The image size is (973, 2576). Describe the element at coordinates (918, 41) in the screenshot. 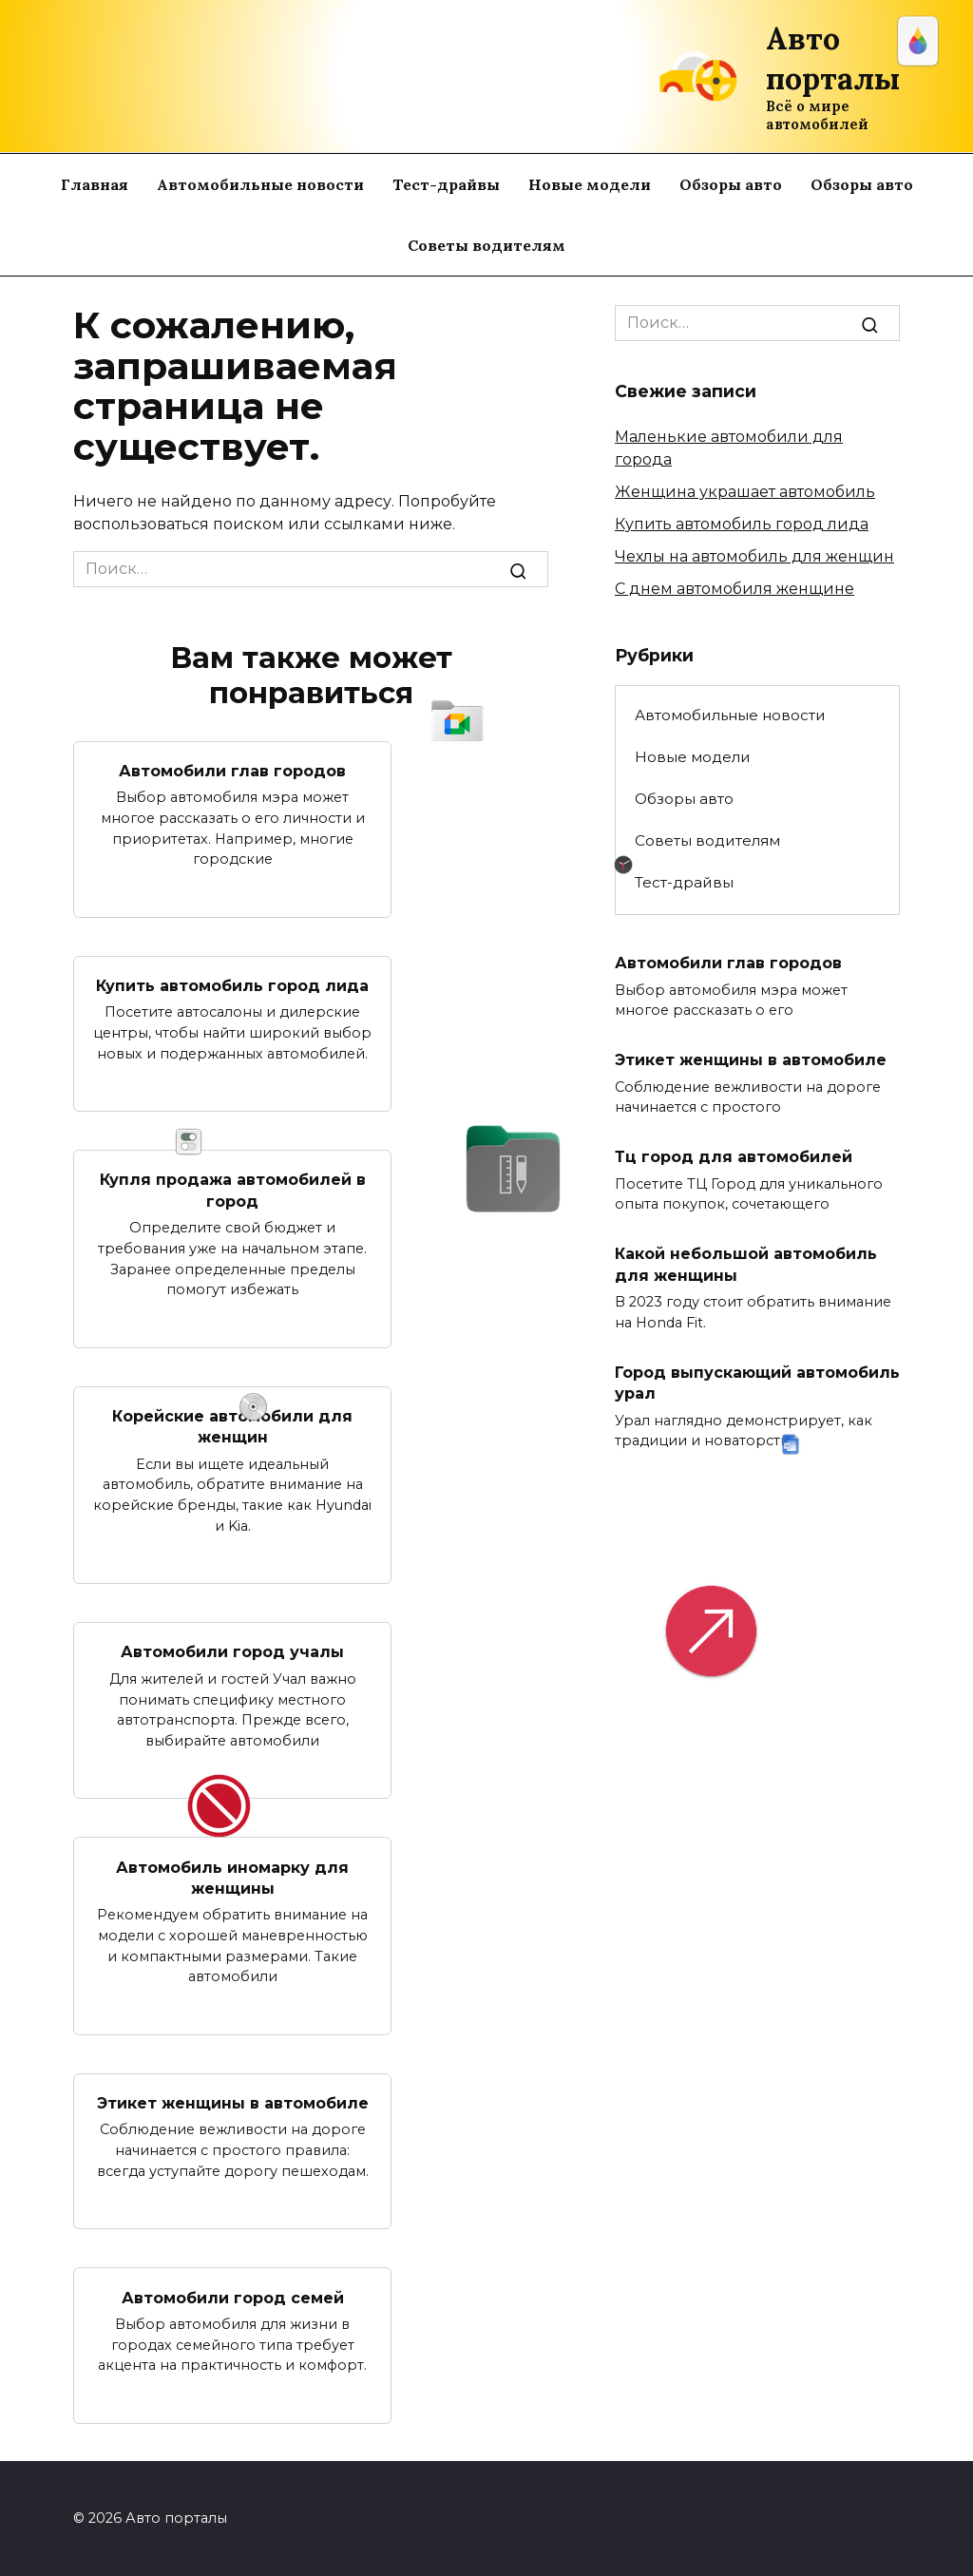

I see `an ICC color profile file` at that location.